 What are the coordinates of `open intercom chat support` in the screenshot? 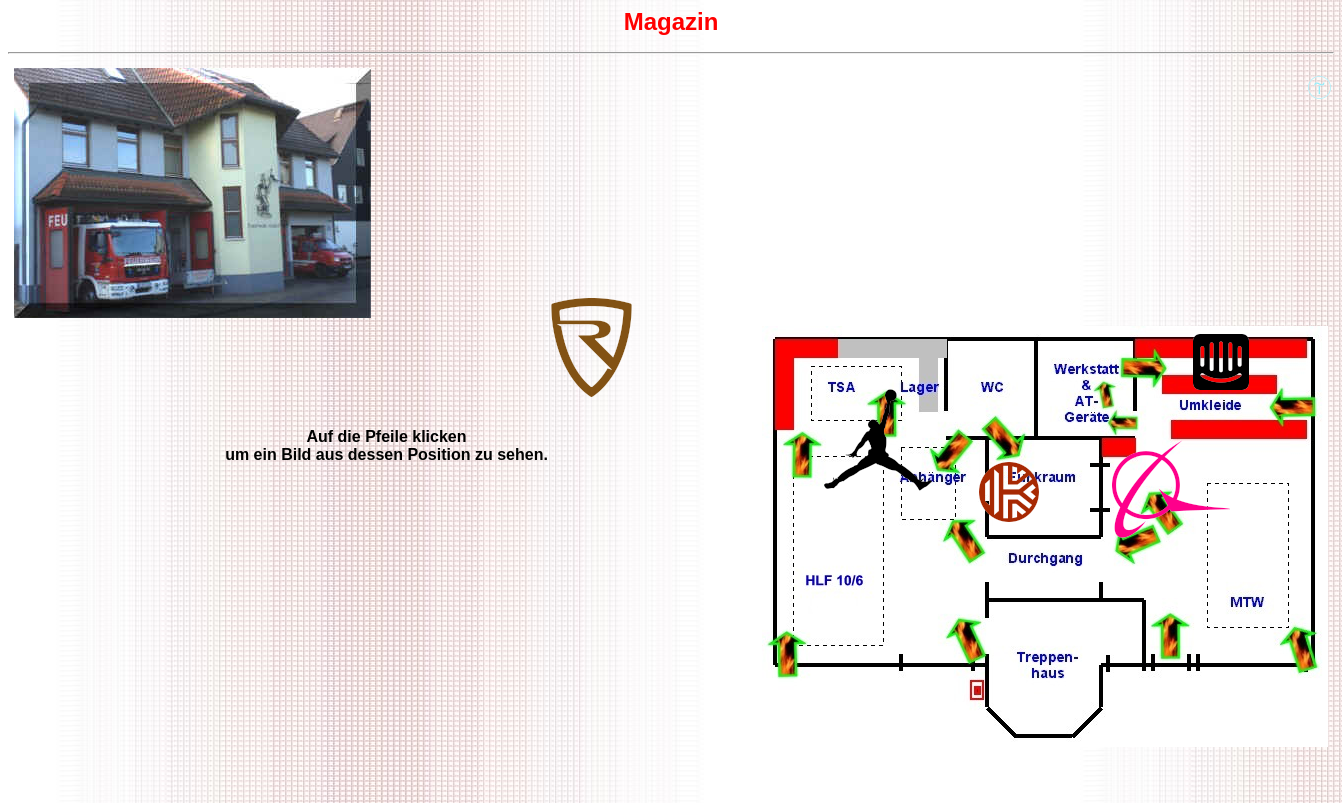 It's located at (1221, 362).